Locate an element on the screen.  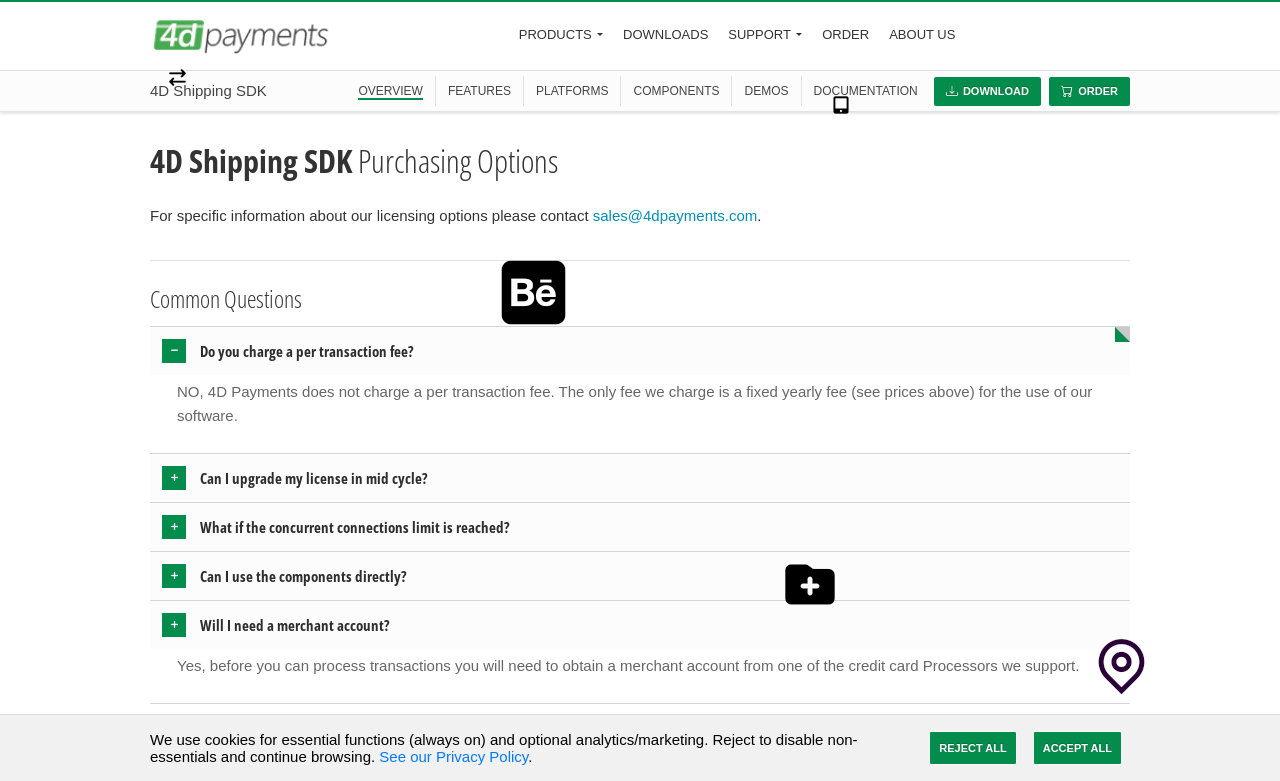
mark a location on the map is located at coordinates (1121, 664).